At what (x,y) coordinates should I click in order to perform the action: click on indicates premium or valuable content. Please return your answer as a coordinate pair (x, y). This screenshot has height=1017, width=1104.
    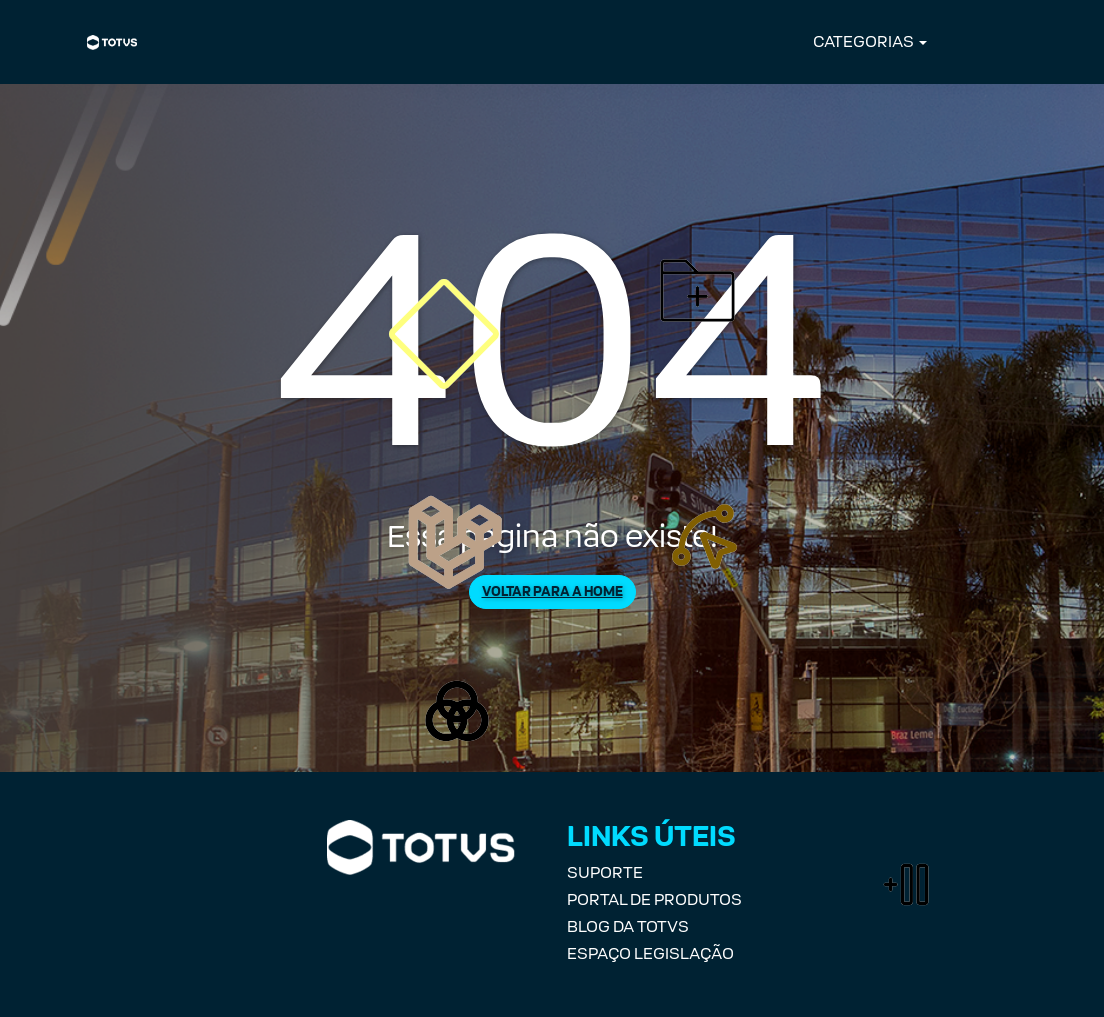
    Looking at the image, I should click on (444, 334).